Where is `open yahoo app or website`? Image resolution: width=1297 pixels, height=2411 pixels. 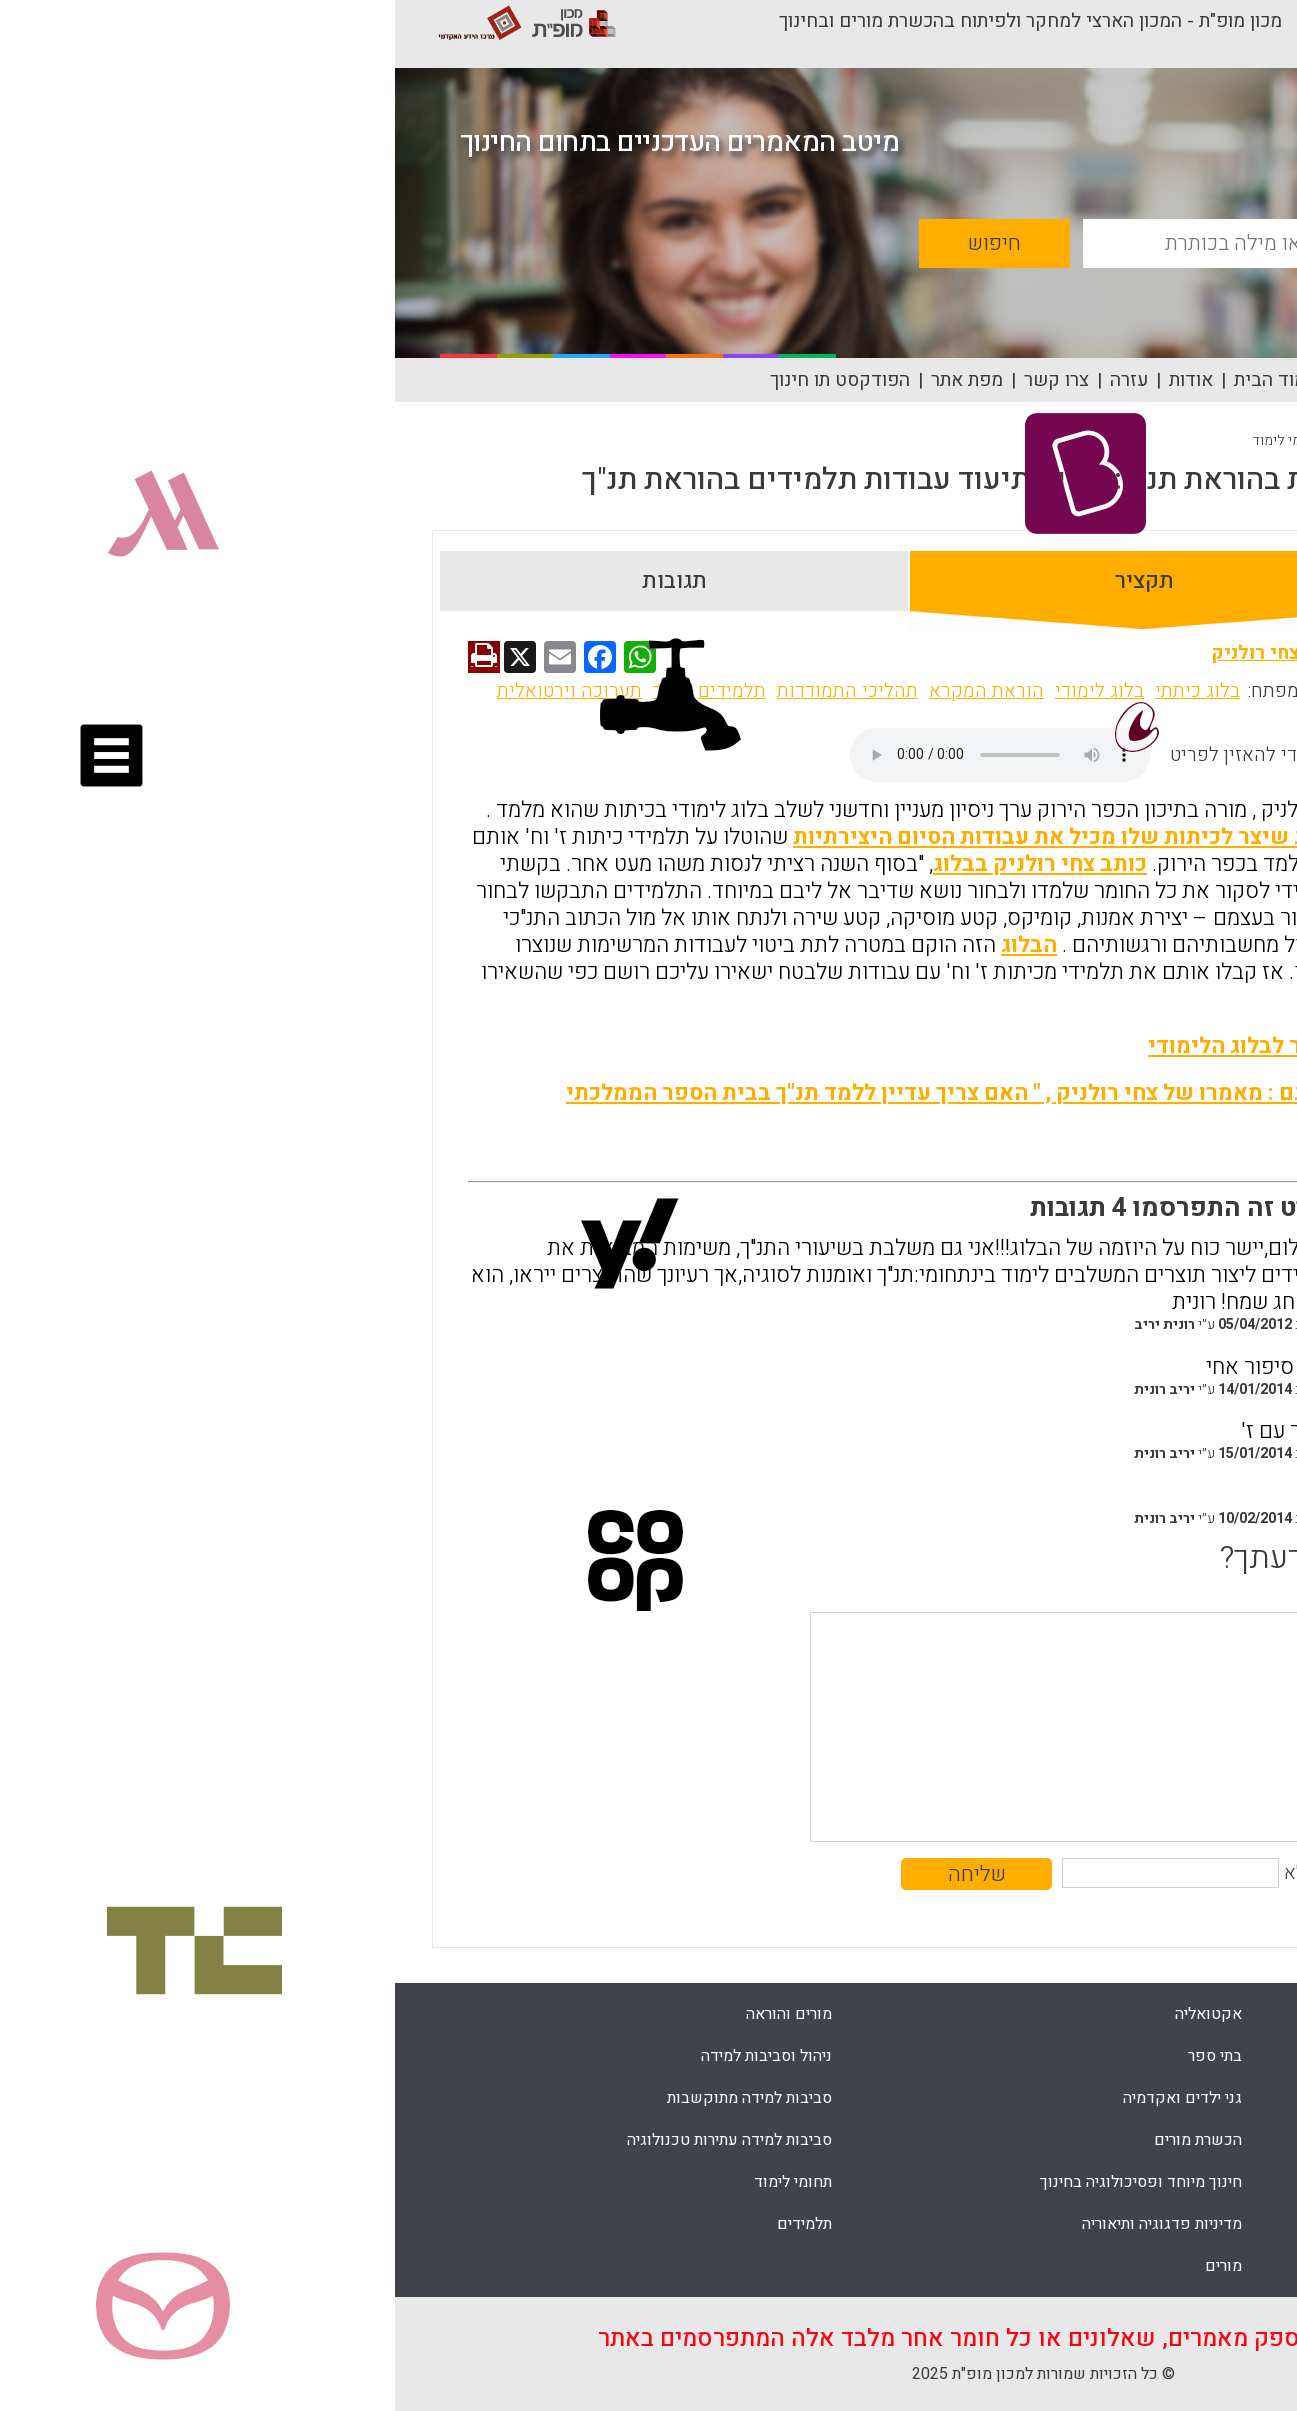
open yahoo app or website is located at coordinates (629, 1243).